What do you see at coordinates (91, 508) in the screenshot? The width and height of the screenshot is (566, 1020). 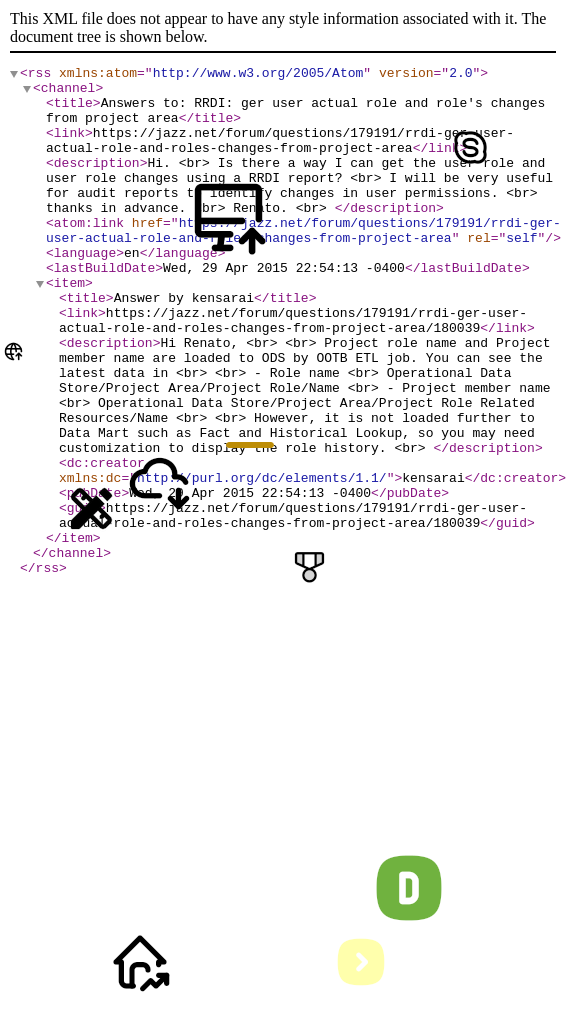 I see `access design tools and services` at bounding box center [91, 508].